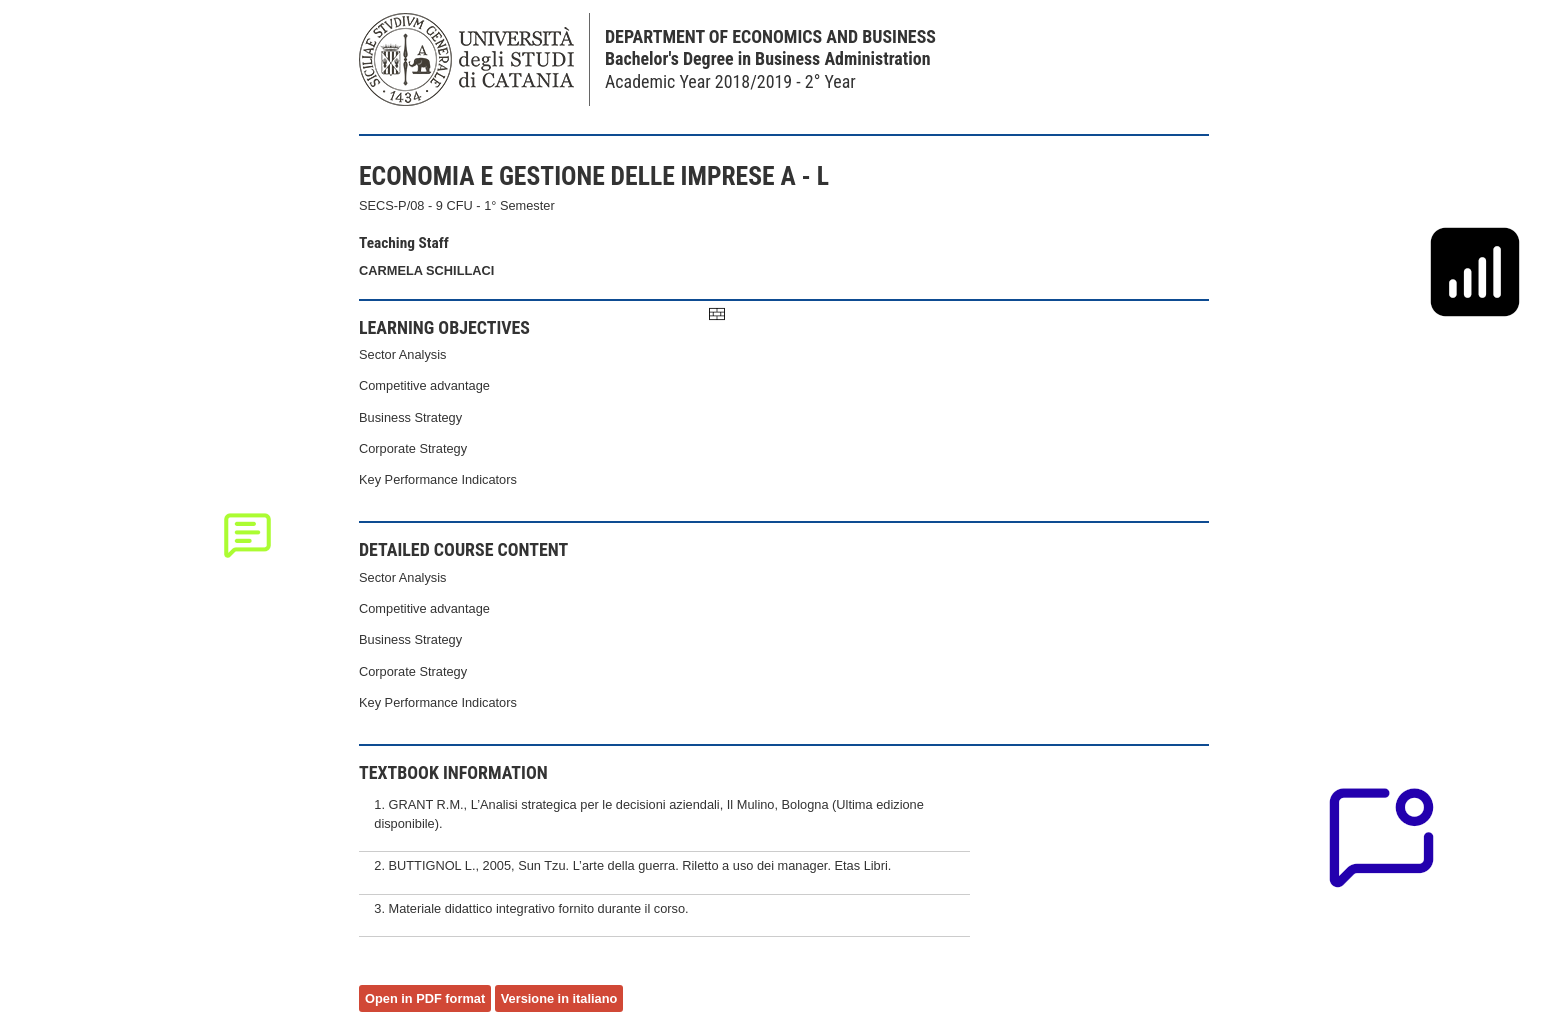  What do you see at coordinates (1381, 835) in the screenshot?
I see `new unread message notification` at bounding box center [1381, 835].